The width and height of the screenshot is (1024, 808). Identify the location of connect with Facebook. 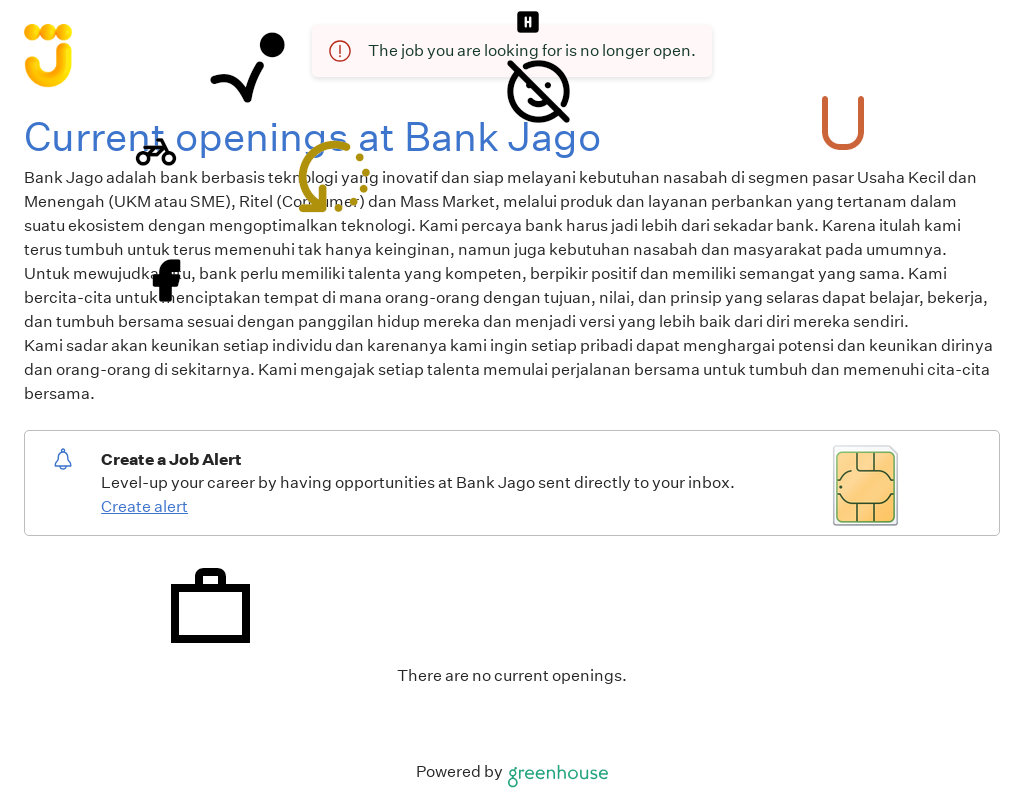
(165, 280).